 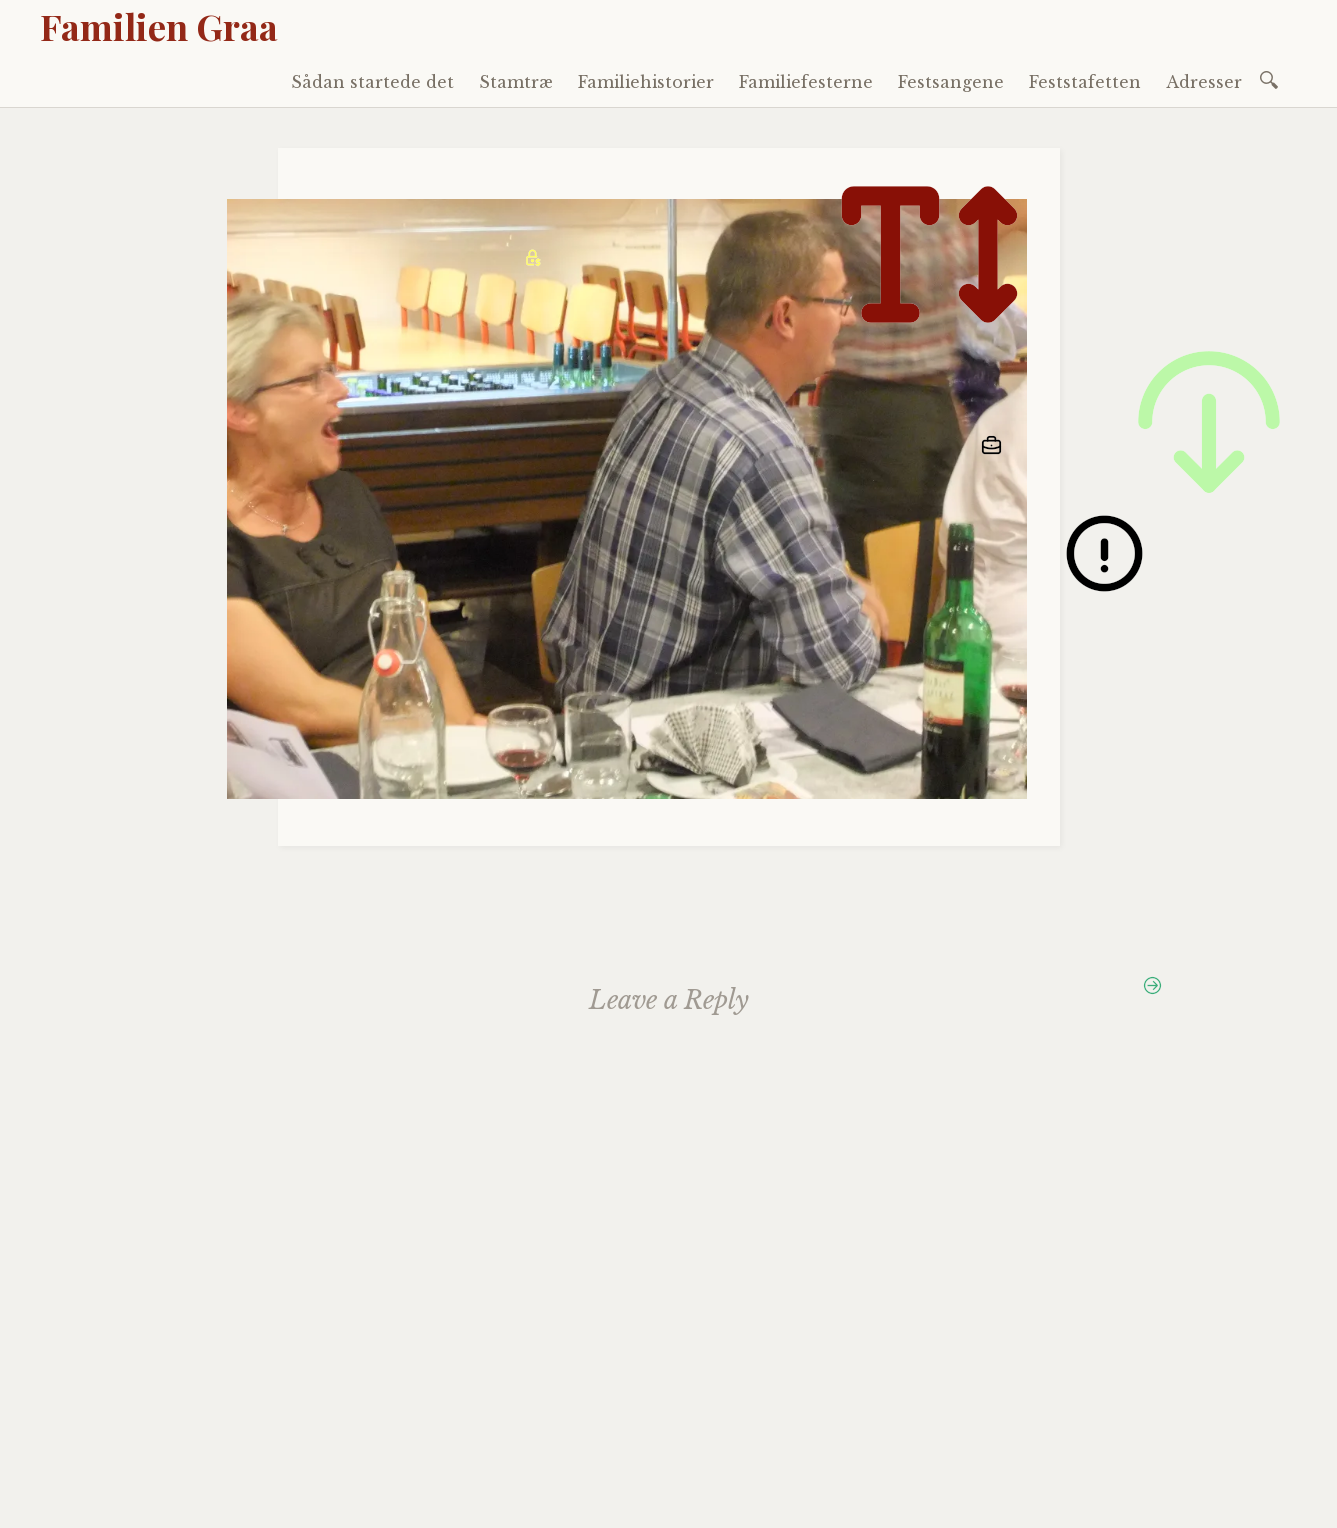 I want to click on download or save content from the cloud, so click(x=1209, y=422).